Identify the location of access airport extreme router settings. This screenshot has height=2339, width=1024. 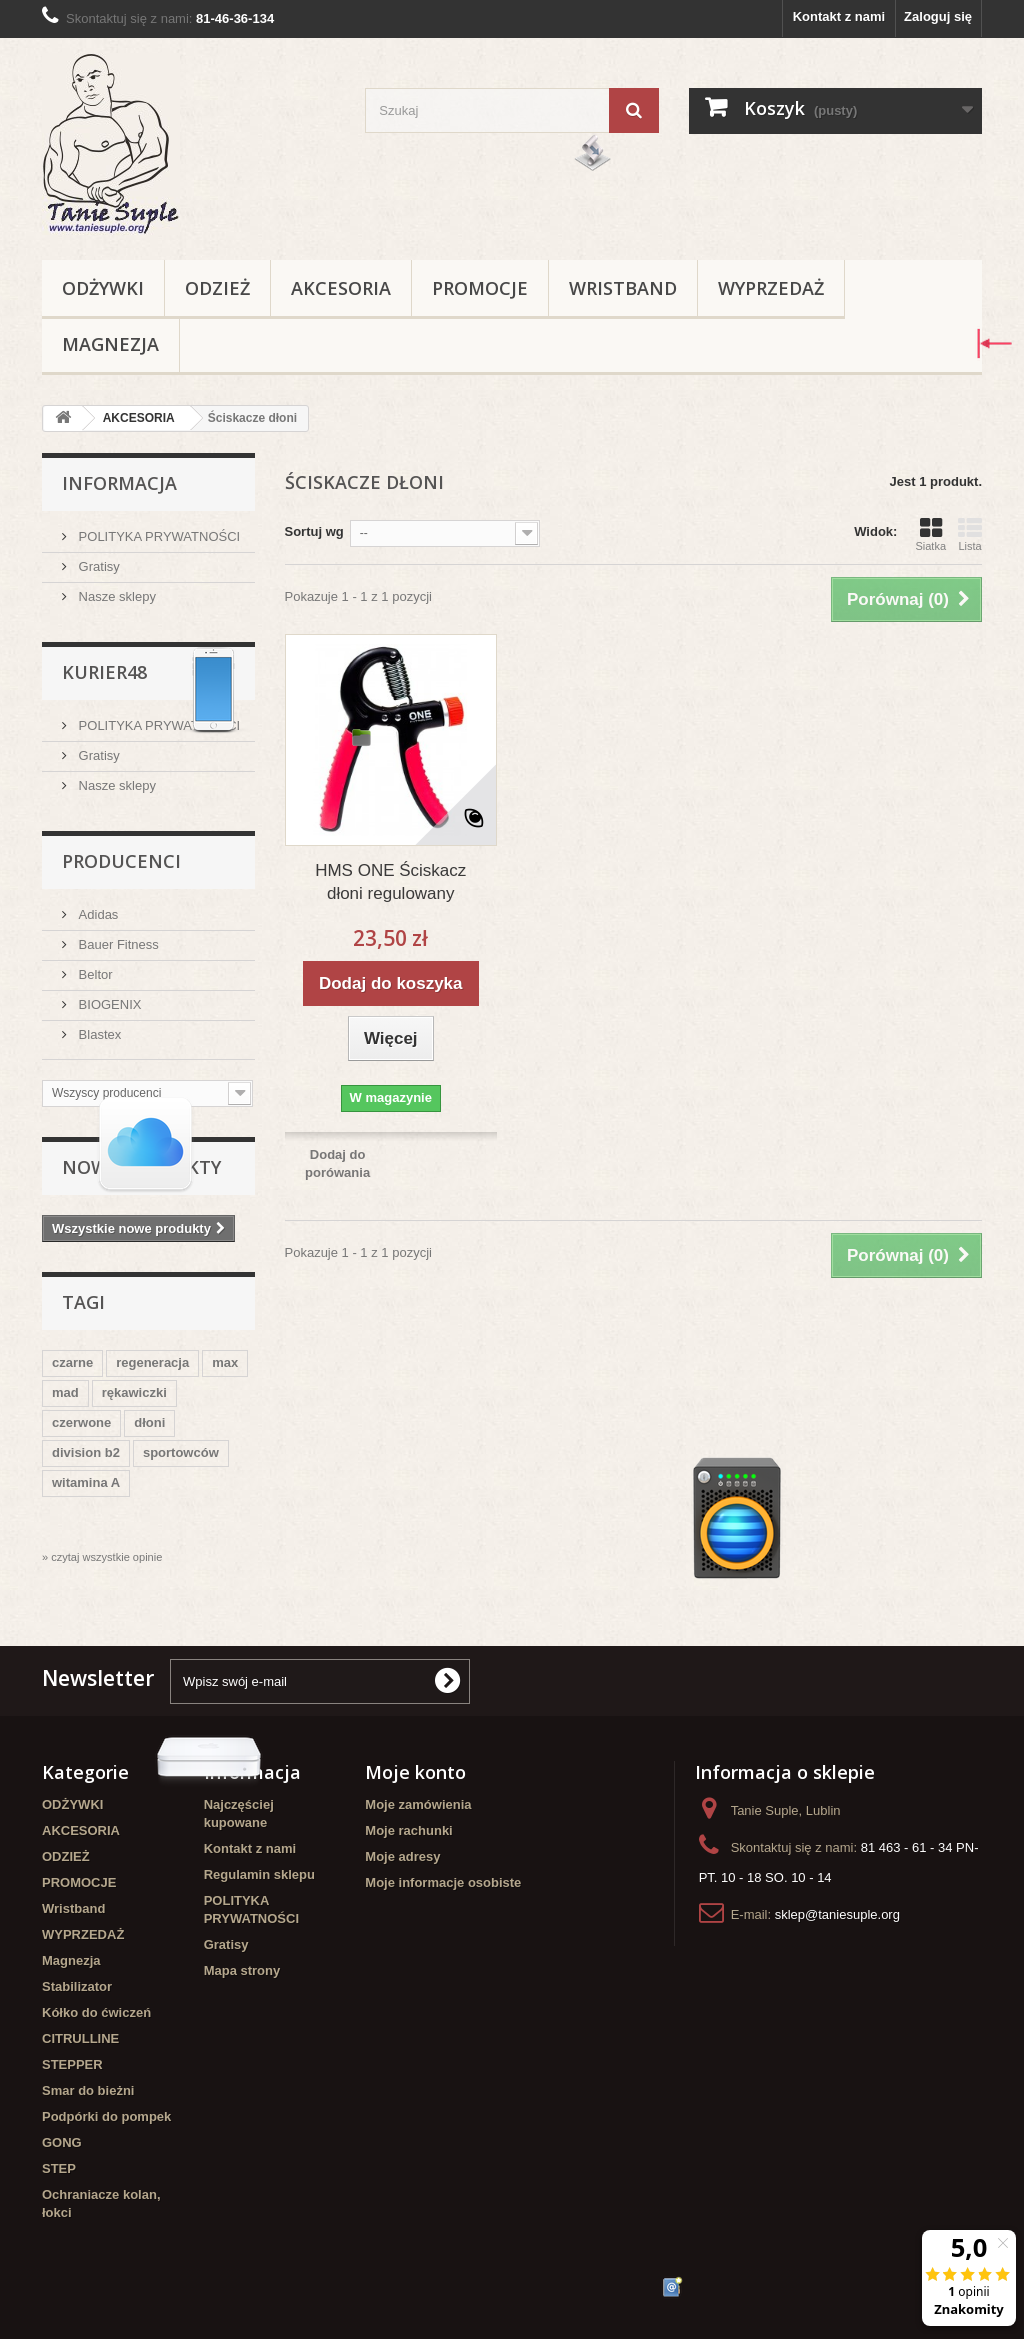
(209, 1748).